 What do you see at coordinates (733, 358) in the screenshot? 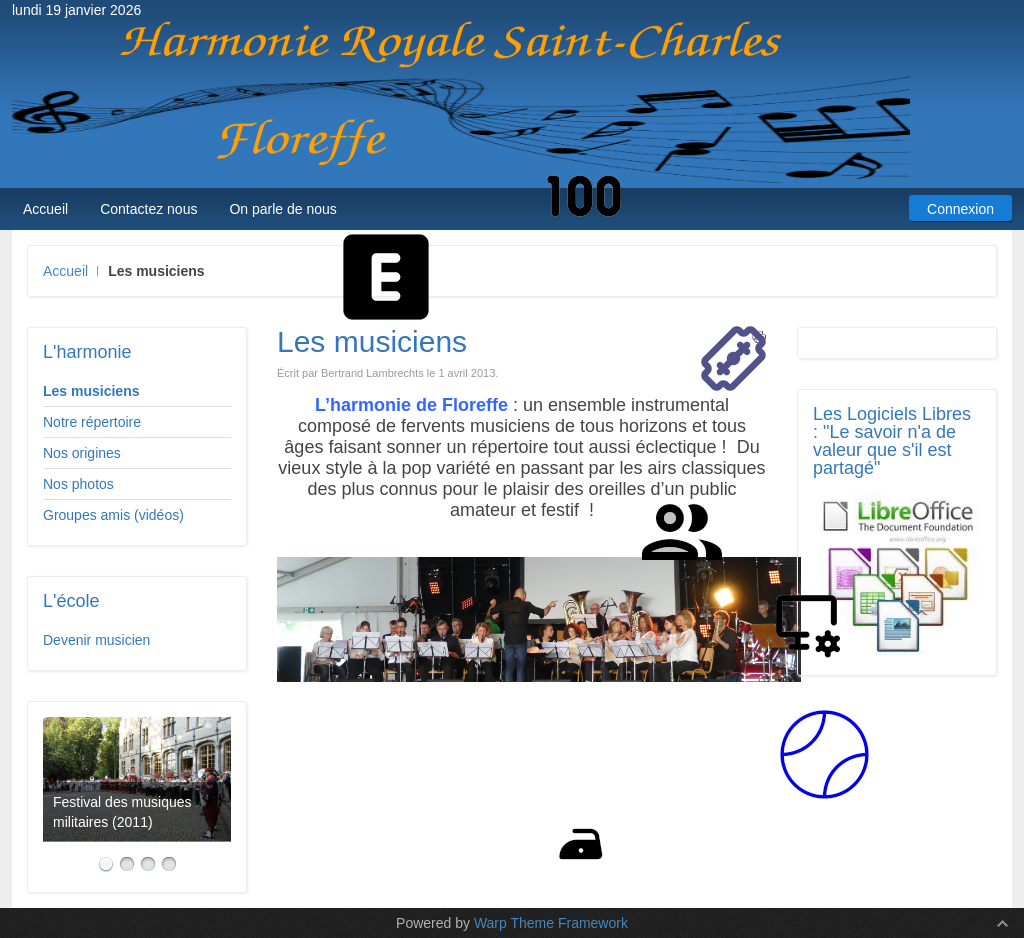
I see `cutting or trimming tool` at bounding box center [733, 358].